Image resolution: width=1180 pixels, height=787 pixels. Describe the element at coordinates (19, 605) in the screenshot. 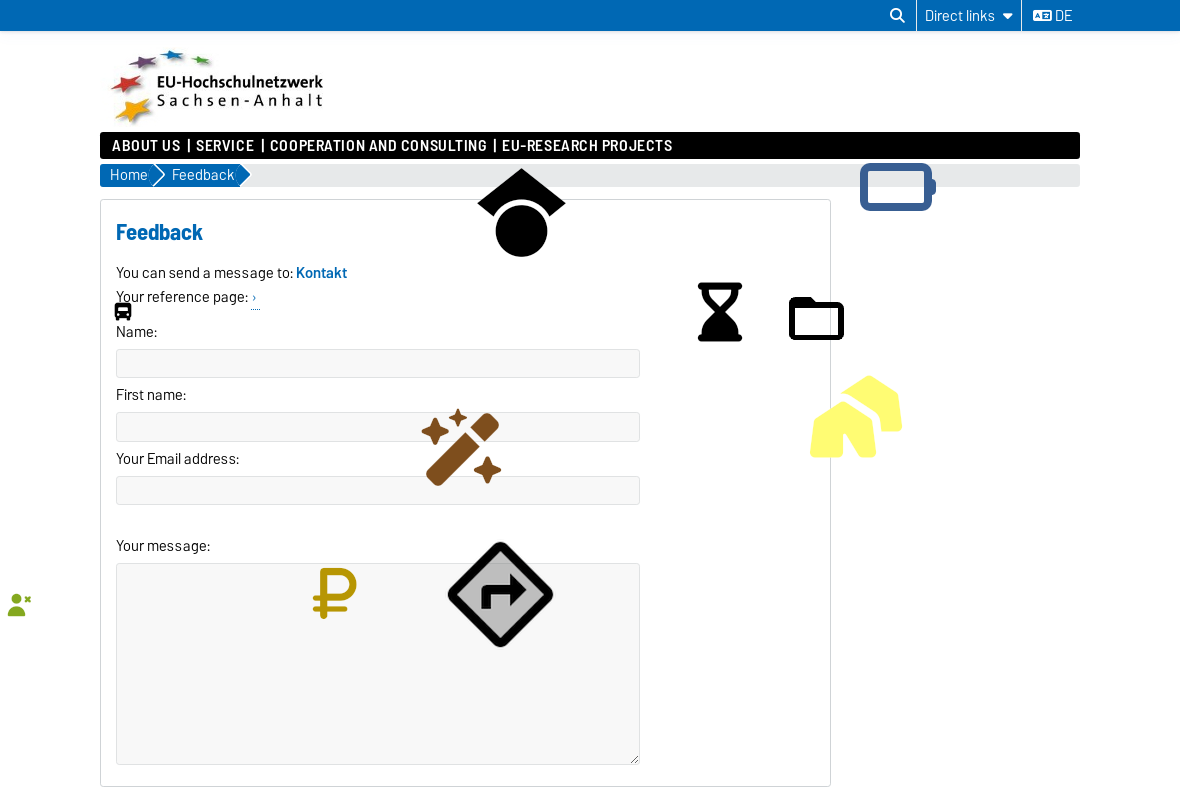

I see `remove a contact or user` at that location.